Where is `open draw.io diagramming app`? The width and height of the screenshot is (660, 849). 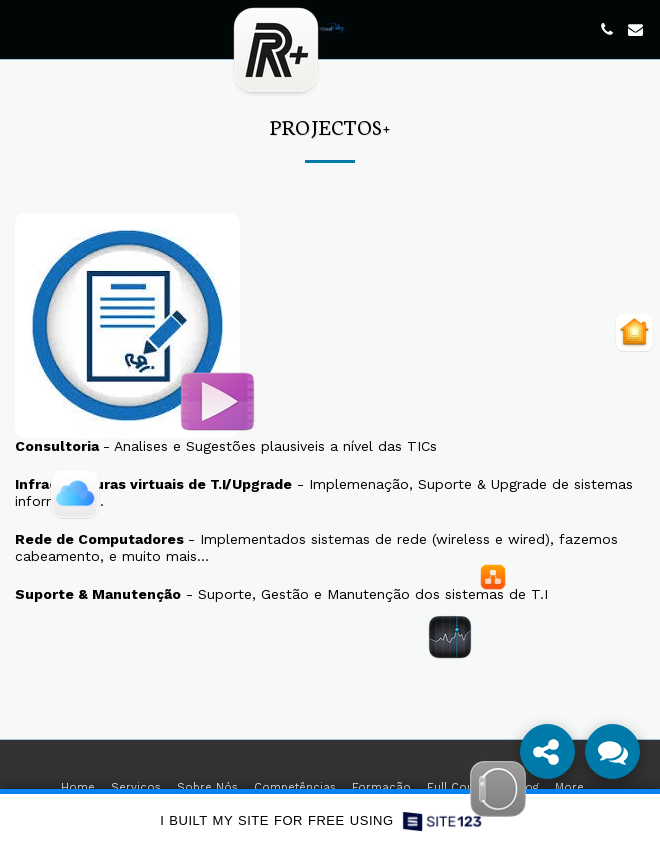
open draw.io diagramming app is located at coordinates (493, 577).